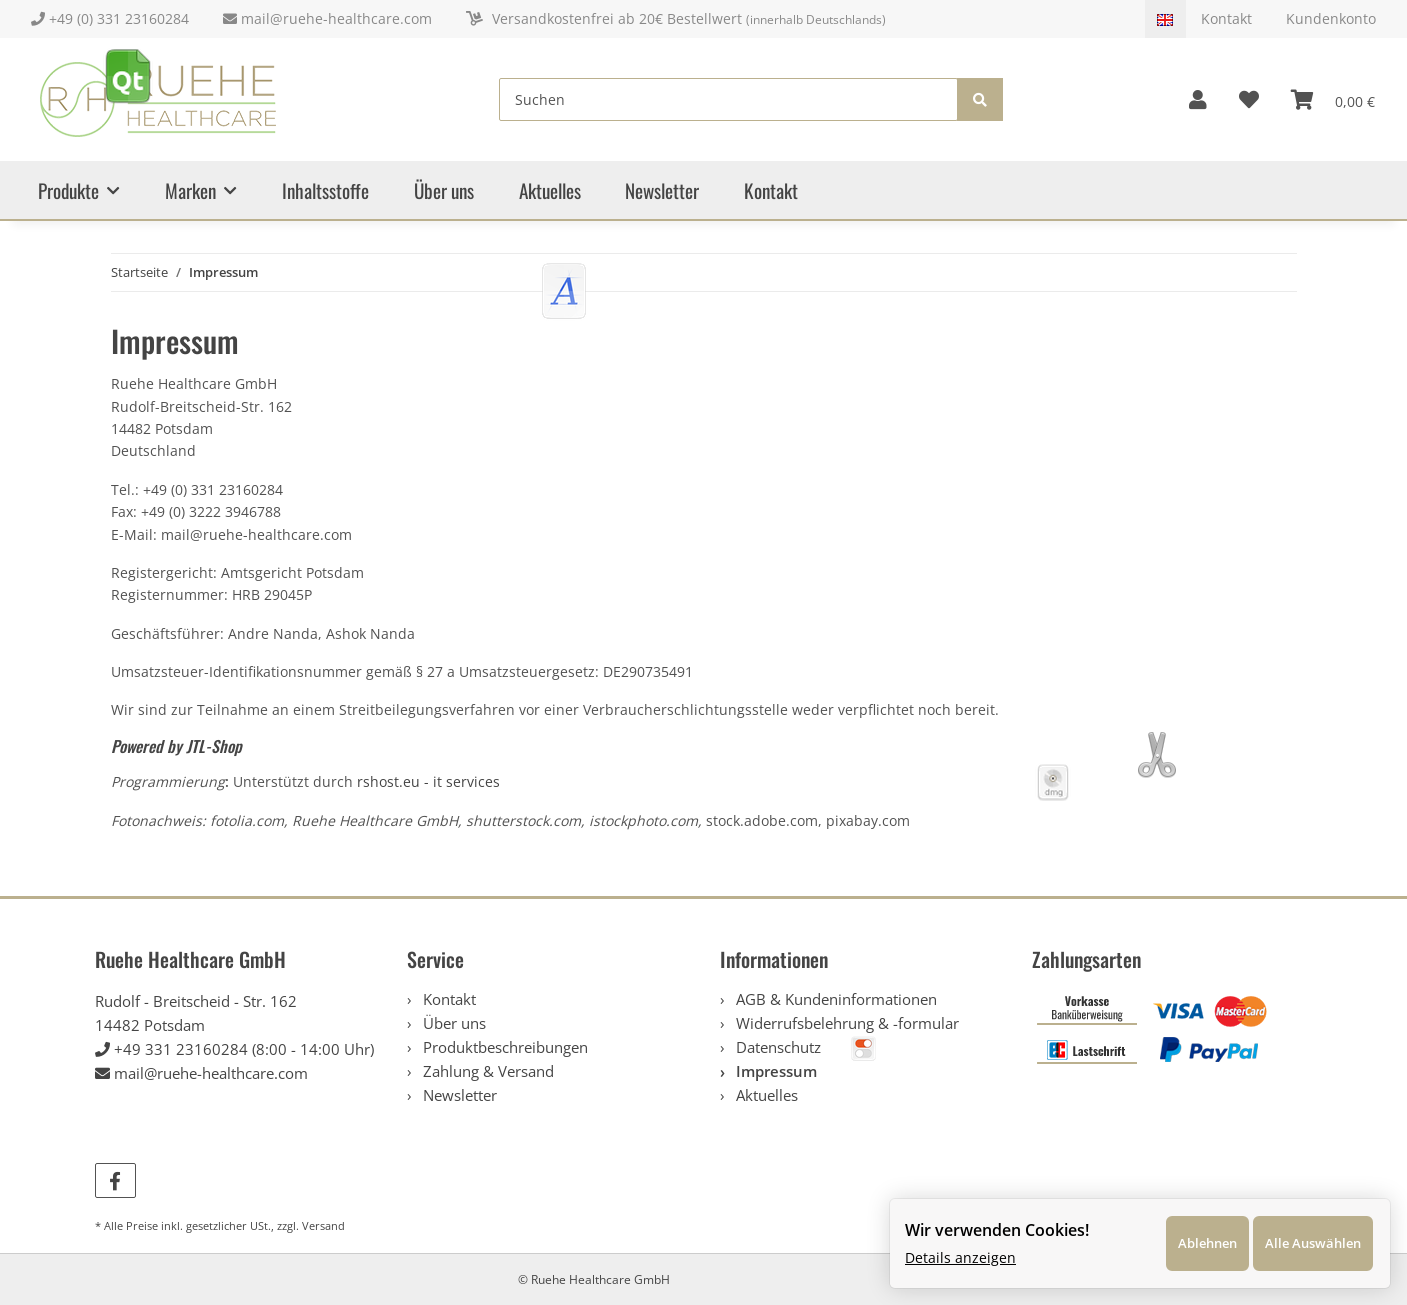 This screenshot has height=1305, width=1407. What do you see at coordinates (1157, 755) in the screenshot?
I see `cut selected content to clipboard` at bounding box center [1157, 755].